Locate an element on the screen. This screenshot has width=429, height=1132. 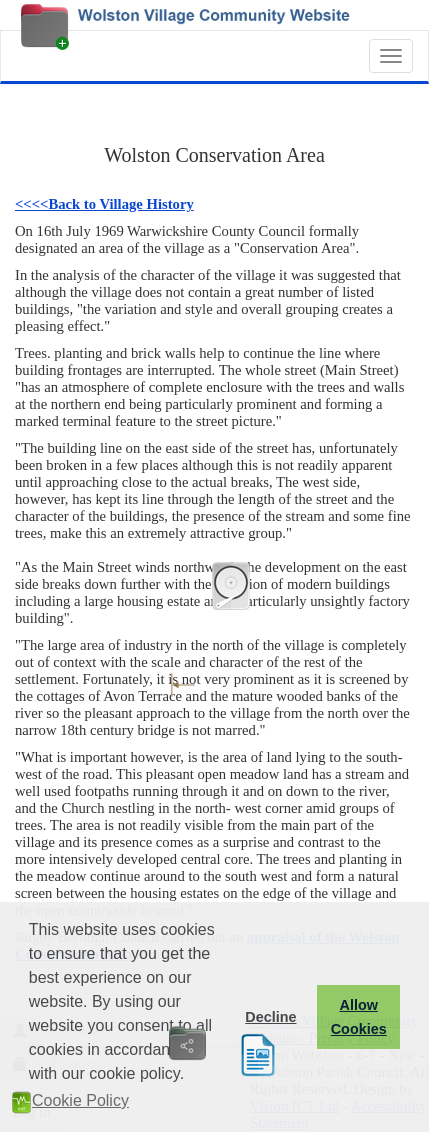
go to the first item in a list or sequence is located at coordinates (183, 685).